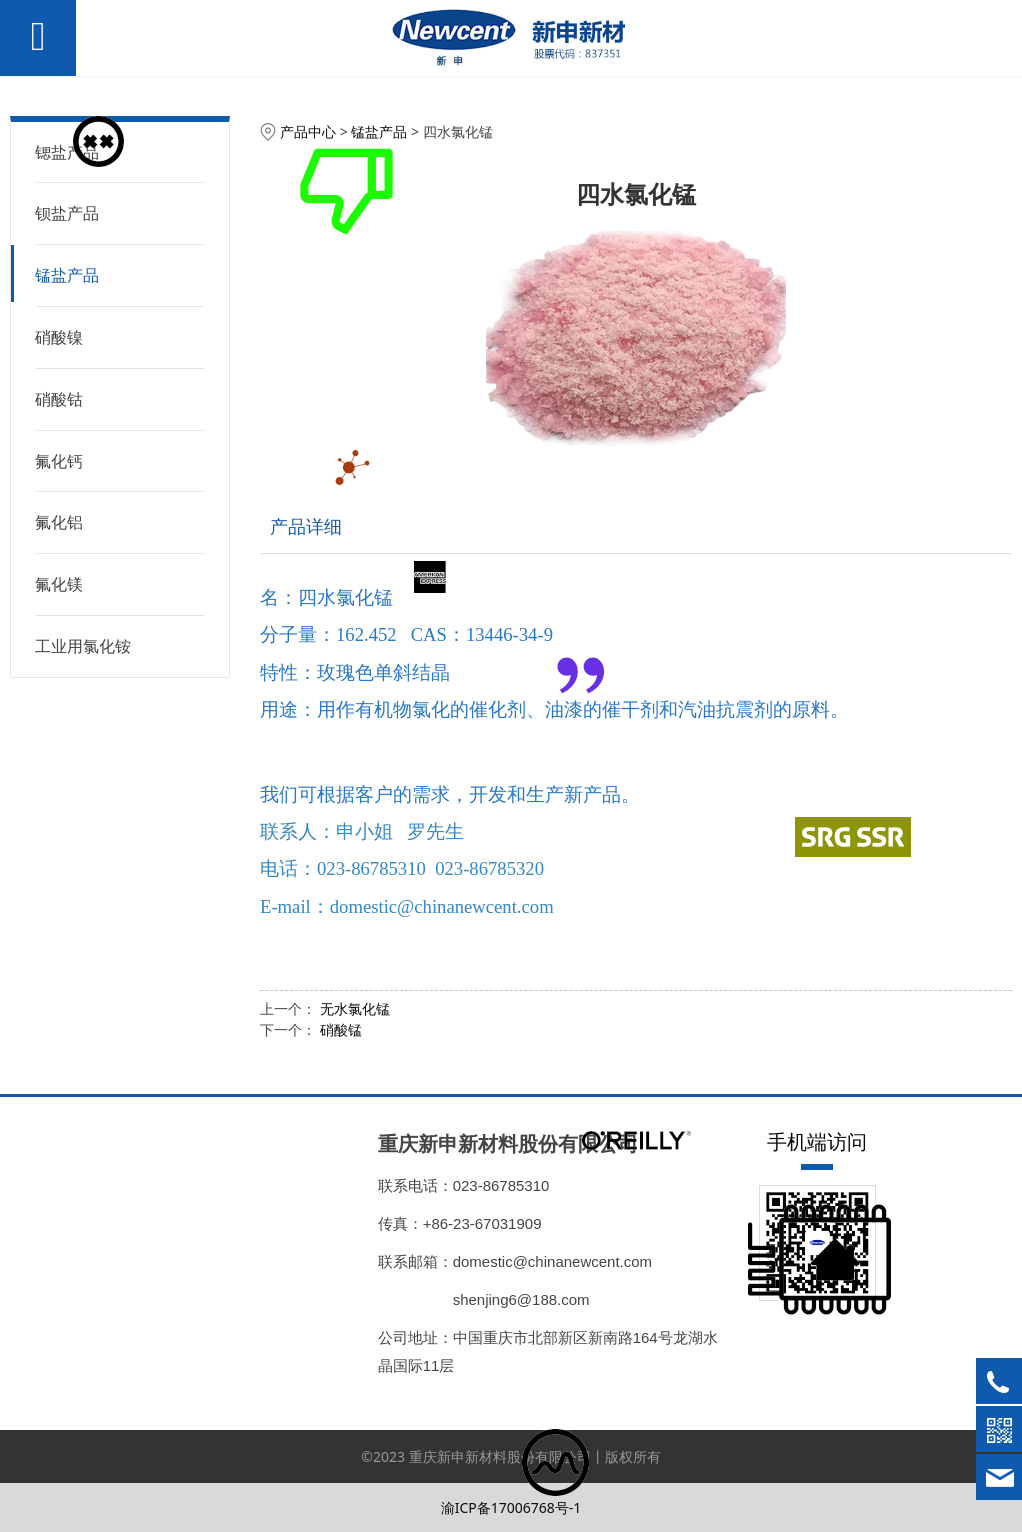 The image size is (1022, 1532). Describe the element at coordinates (352, 467) in the screenshot. I see `open icinga monitoring dashboard` at that location.